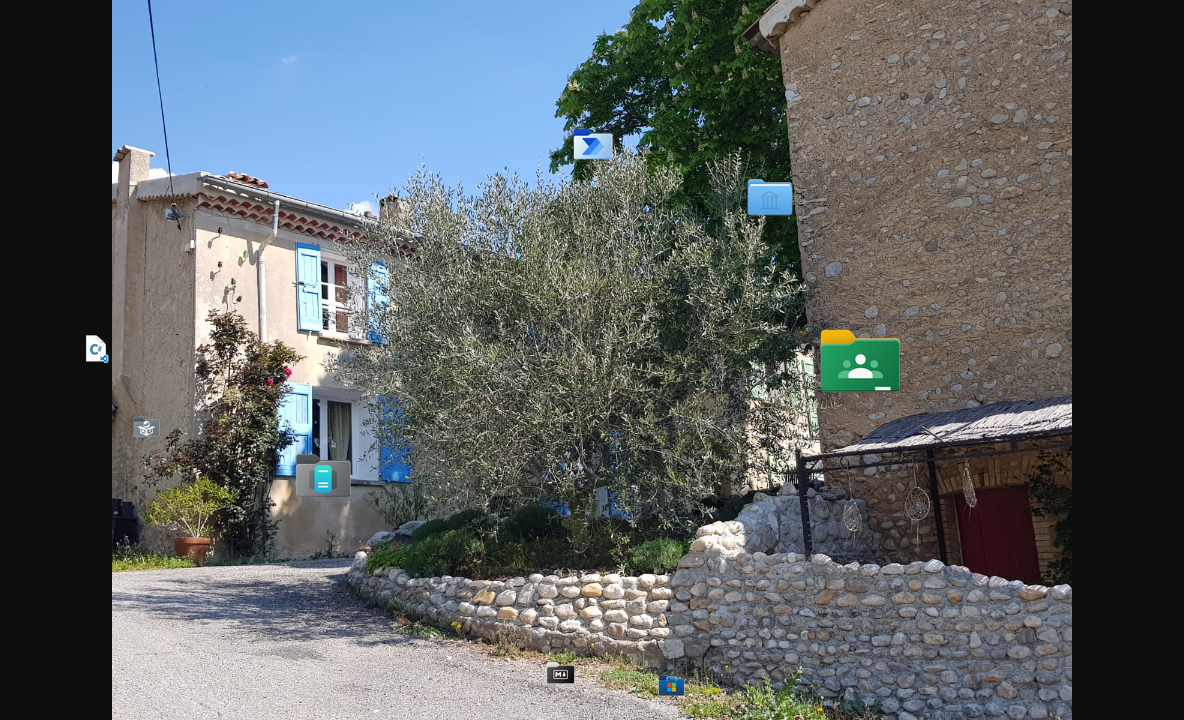 Image resolution: width=1184 pixels, height=720 pixels. Describe the element at coordinates (96, 349) in the screenshot. I see `open a C# source code file` at that location.